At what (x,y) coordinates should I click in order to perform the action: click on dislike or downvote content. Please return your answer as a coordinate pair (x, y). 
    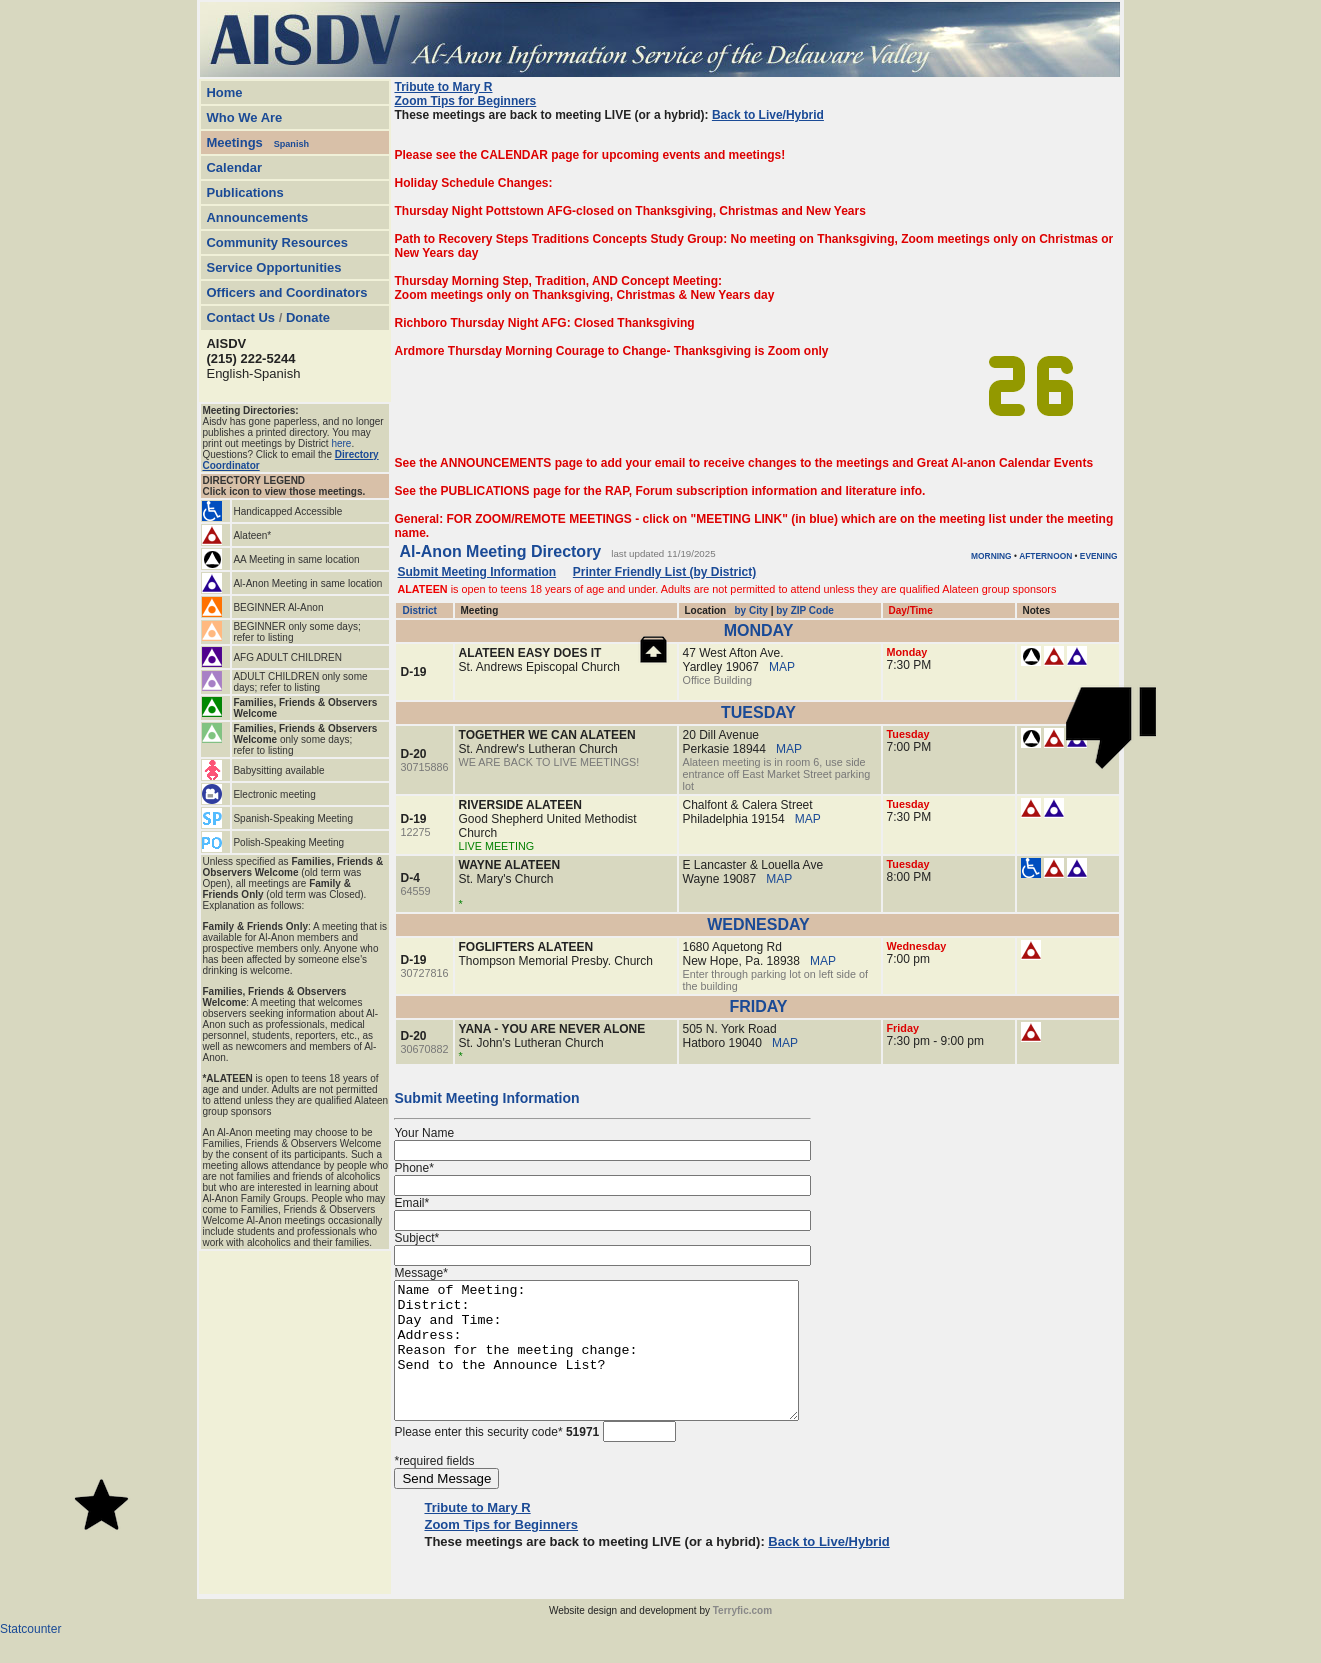
    Looking at the image, I should click on (1111, 724).